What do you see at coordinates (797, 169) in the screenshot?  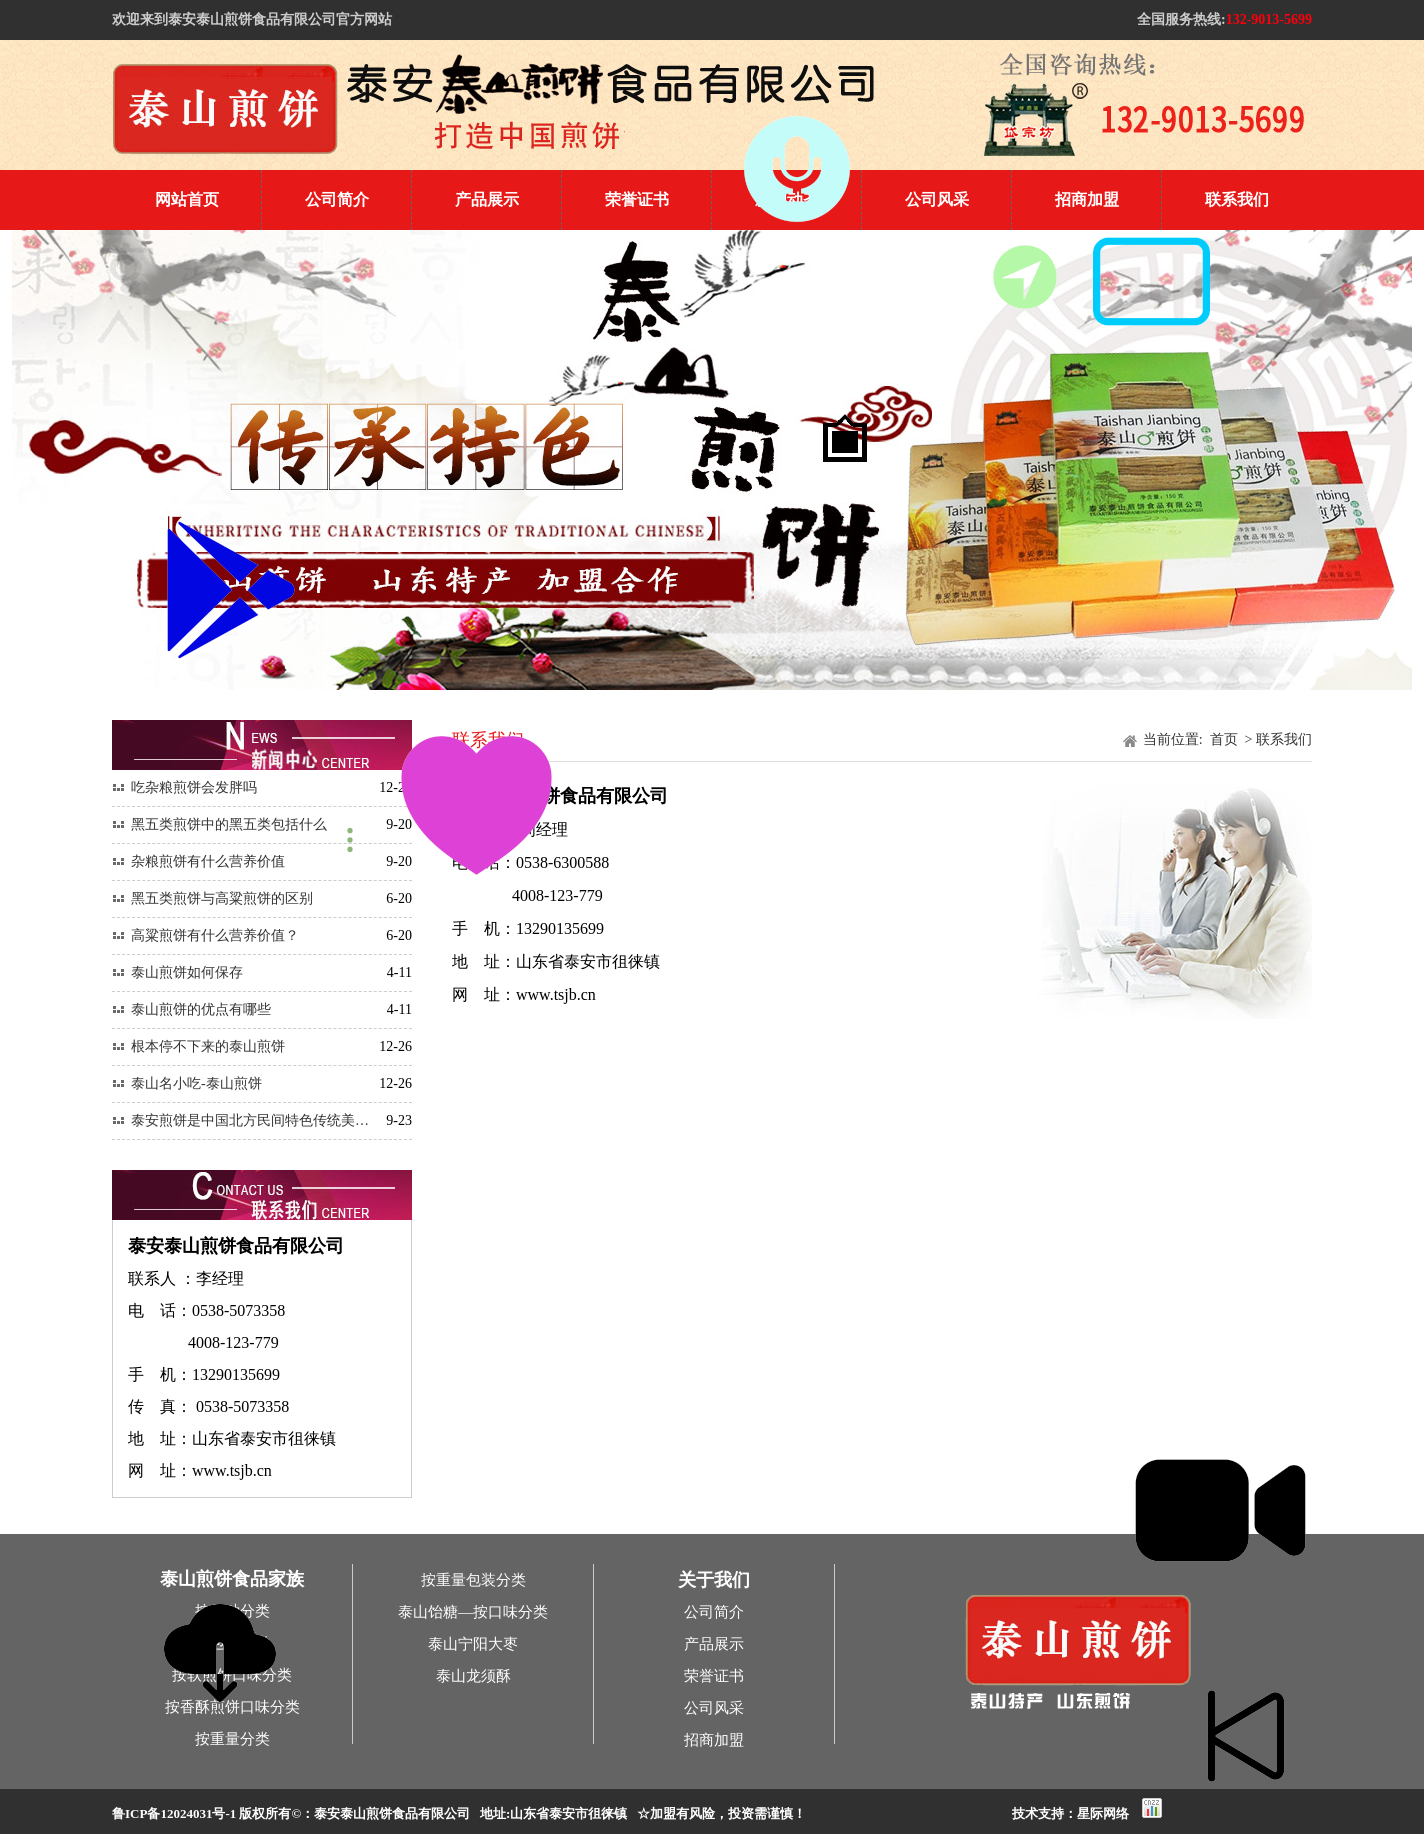 I see `tap to start voice recording` at bounding box center [797, 169].